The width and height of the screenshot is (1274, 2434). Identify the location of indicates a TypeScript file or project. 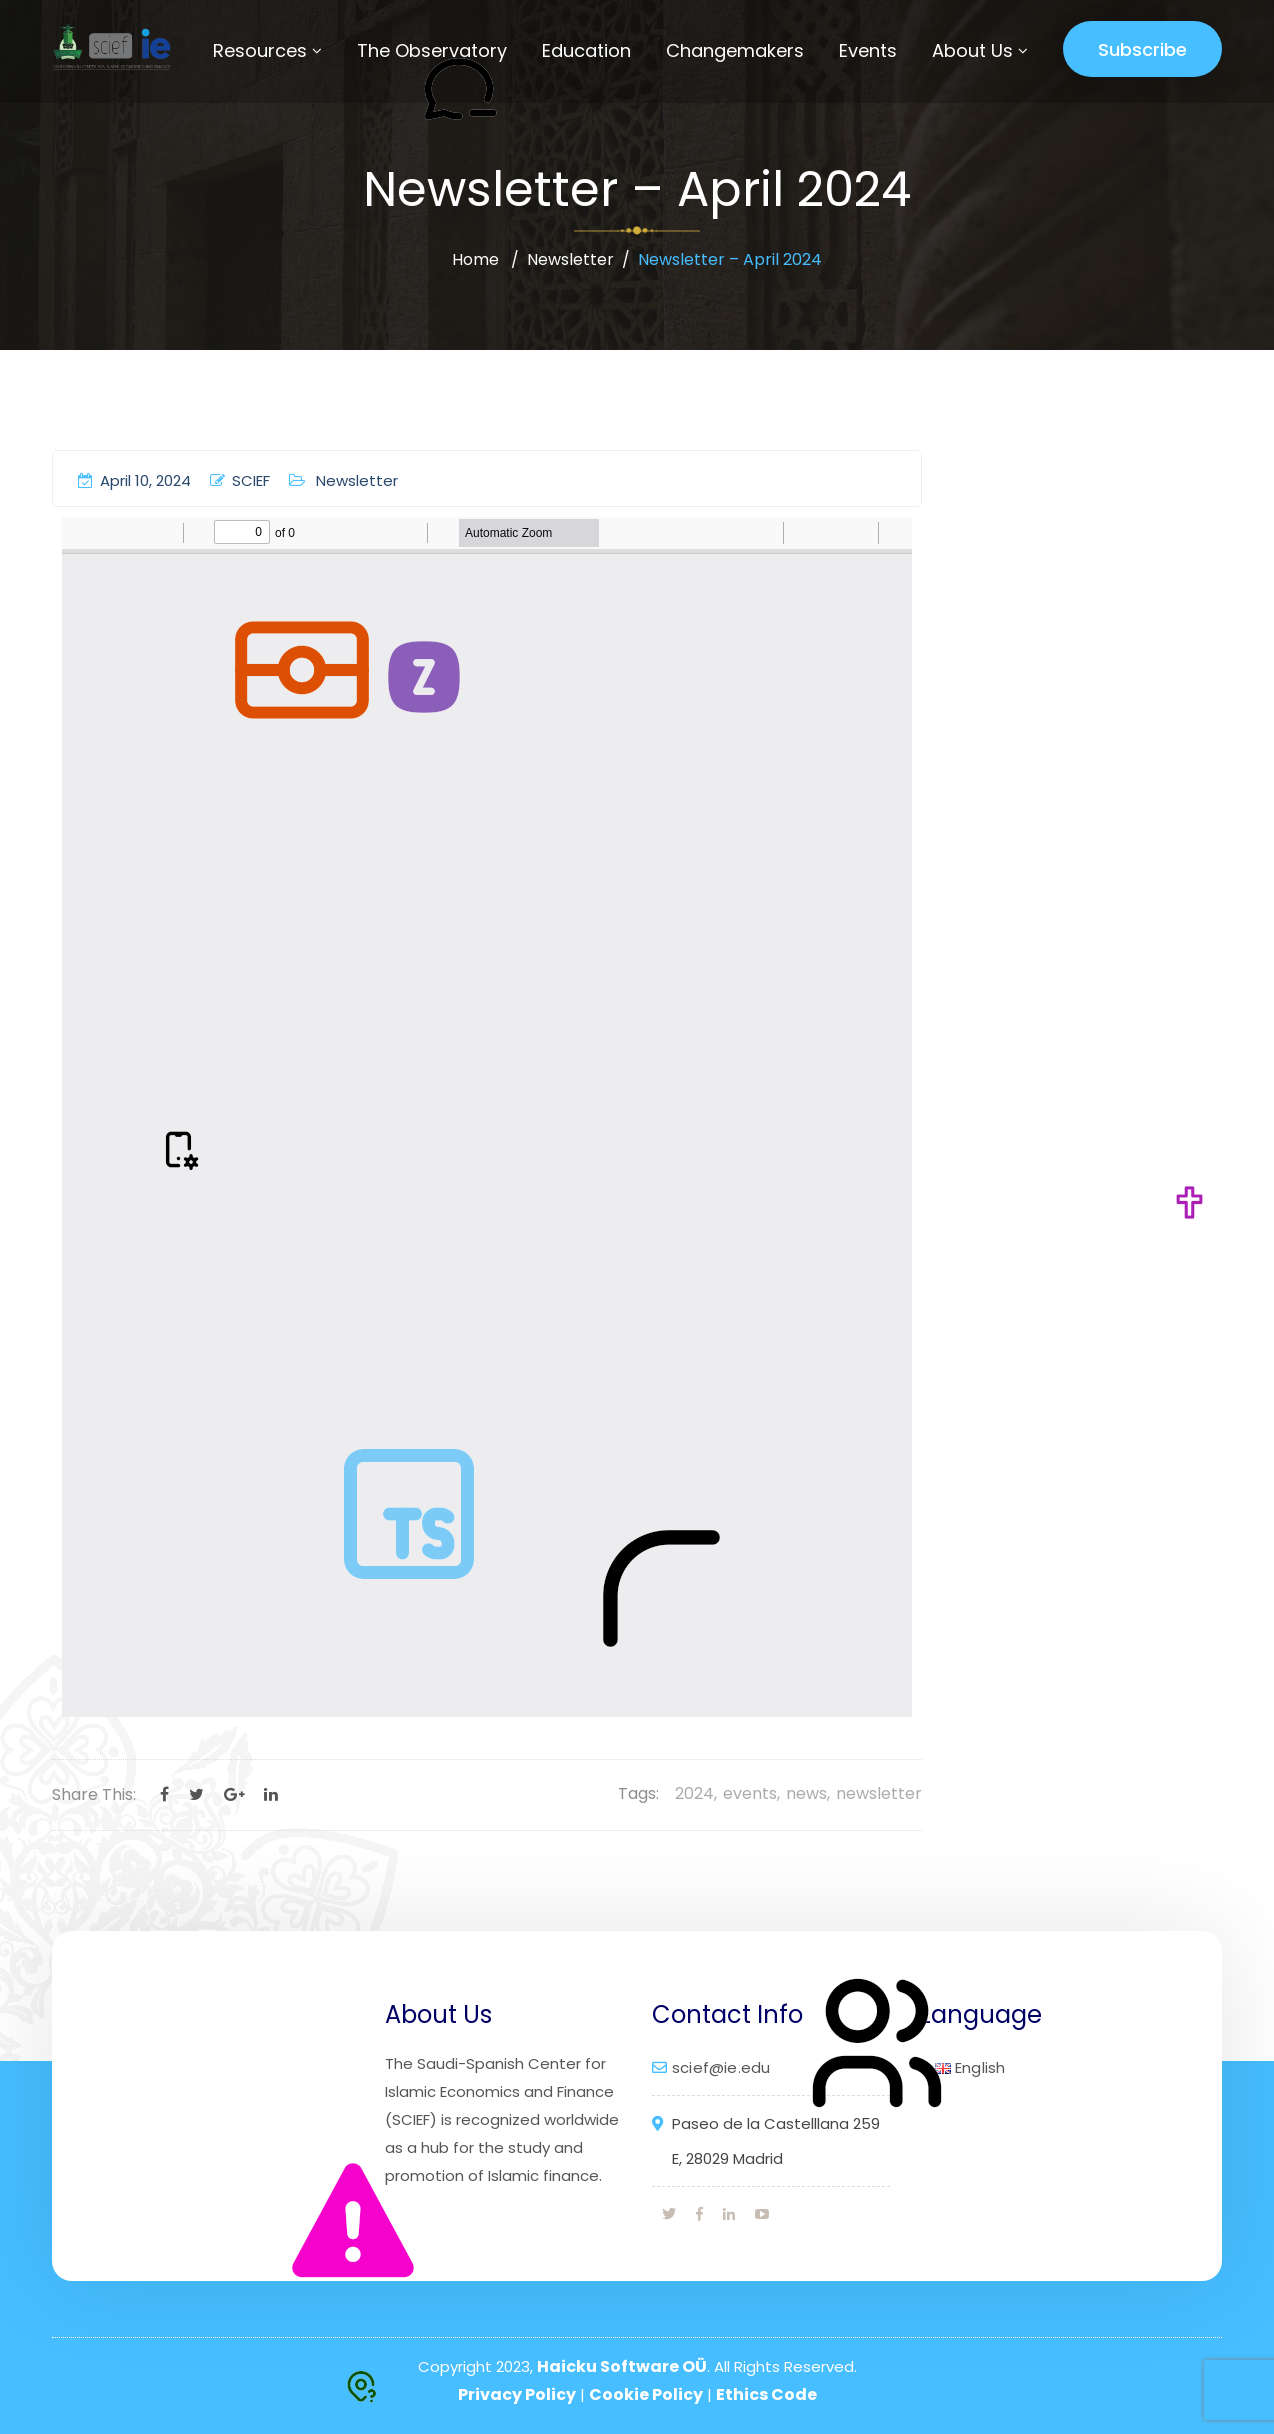
(409, 1514).